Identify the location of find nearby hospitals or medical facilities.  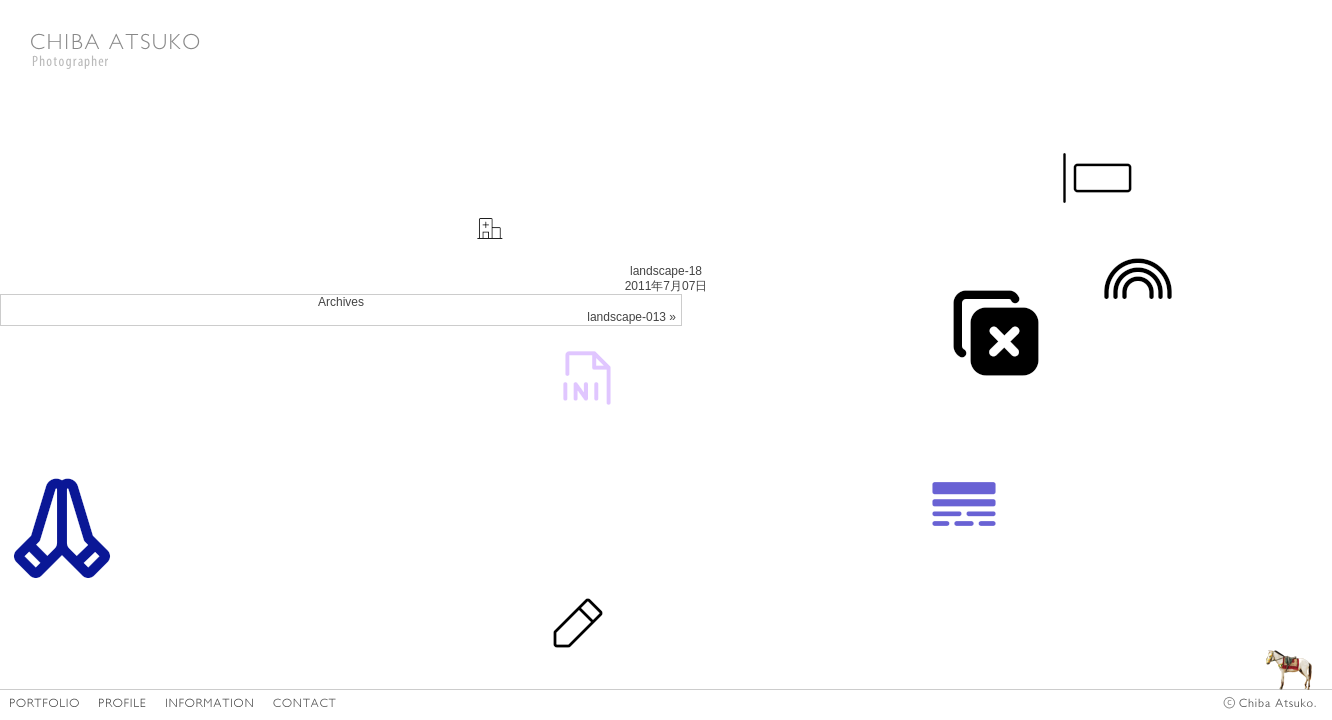
(488, 228).